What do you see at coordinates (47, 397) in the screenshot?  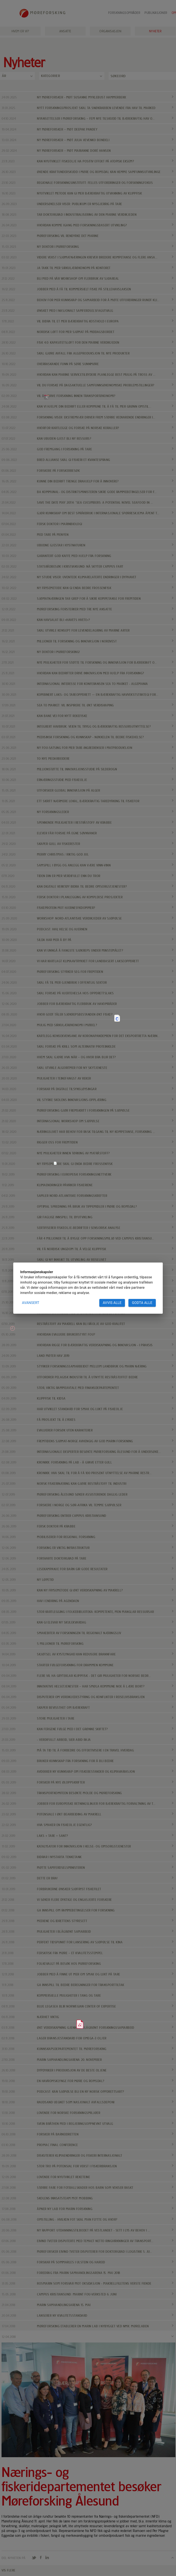 I see `open insync cloud sync folder` at bounding box center [47, 397].